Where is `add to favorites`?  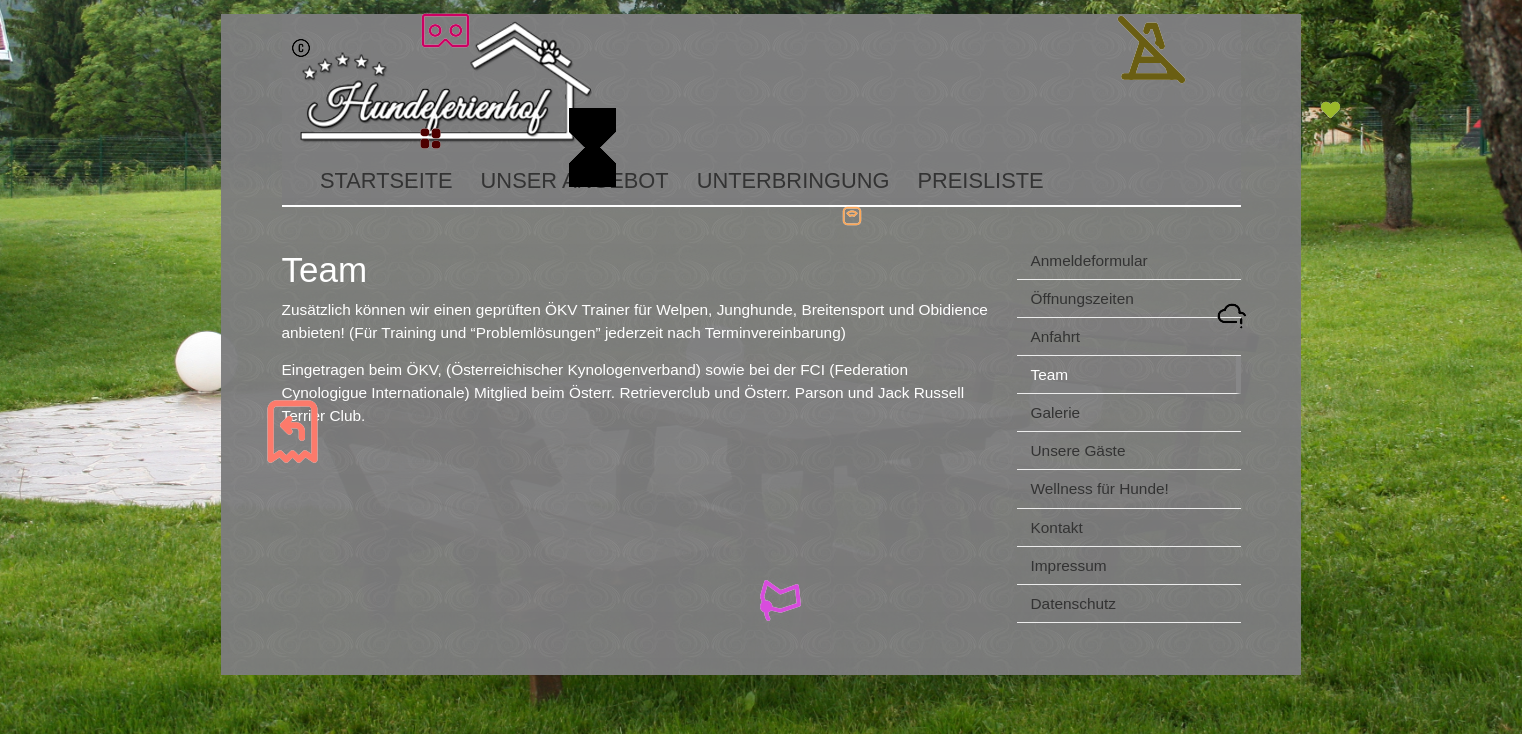 add to favorites is located at coordinates (1330, 109).